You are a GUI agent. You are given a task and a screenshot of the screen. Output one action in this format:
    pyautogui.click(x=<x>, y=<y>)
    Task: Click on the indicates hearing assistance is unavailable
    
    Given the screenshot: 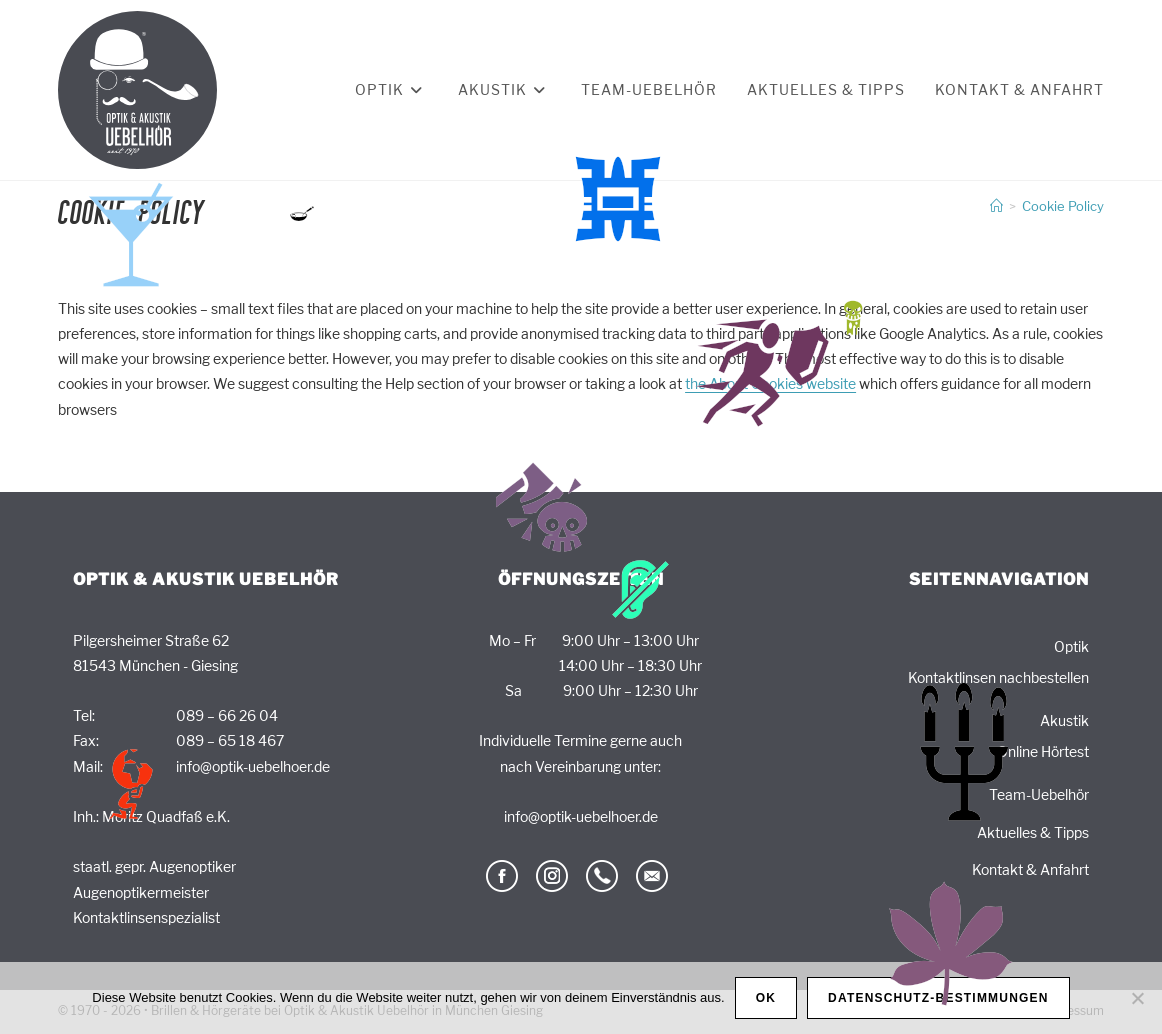 What is the action you would take?
    pyautogui.click(x=640, y=589)
    